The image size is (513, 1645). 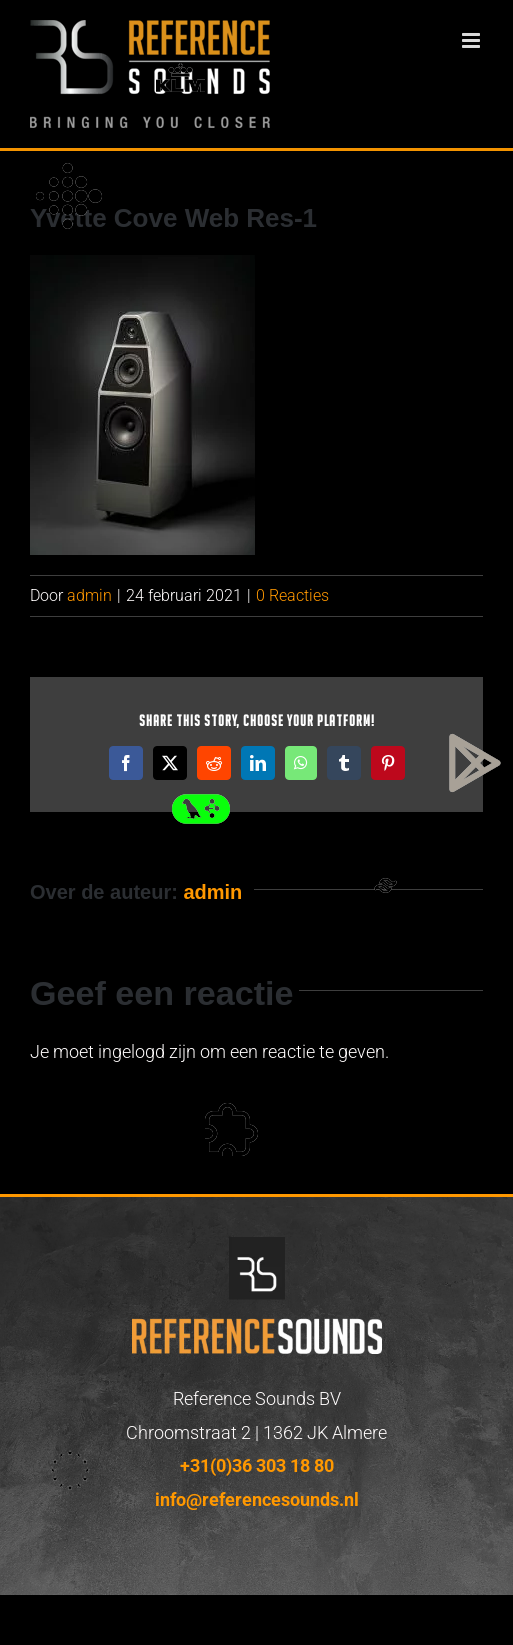 I want to click on indicates EU-related content or services, so click(x=70, y=1470).